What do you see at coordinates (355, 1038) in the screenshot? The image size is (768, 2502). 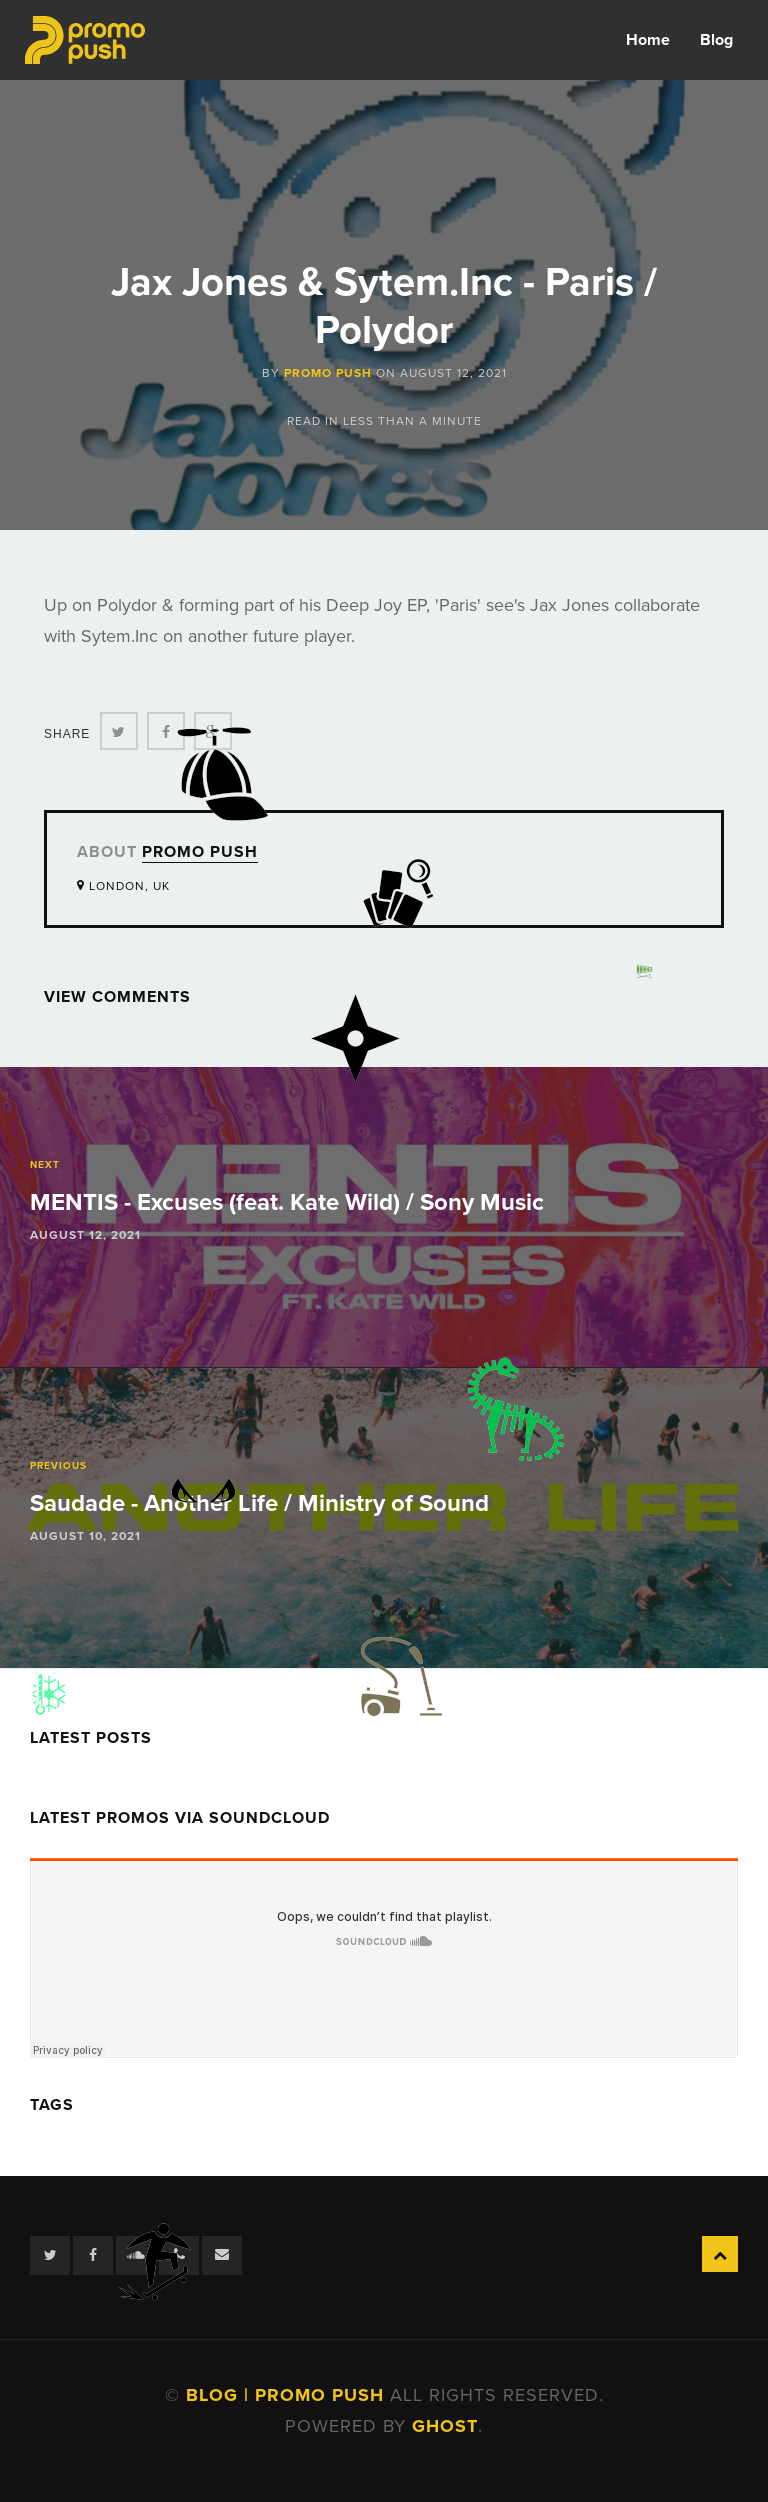 I see `throwing star weapon in a game inventory` at bounding box center [355, 1038].